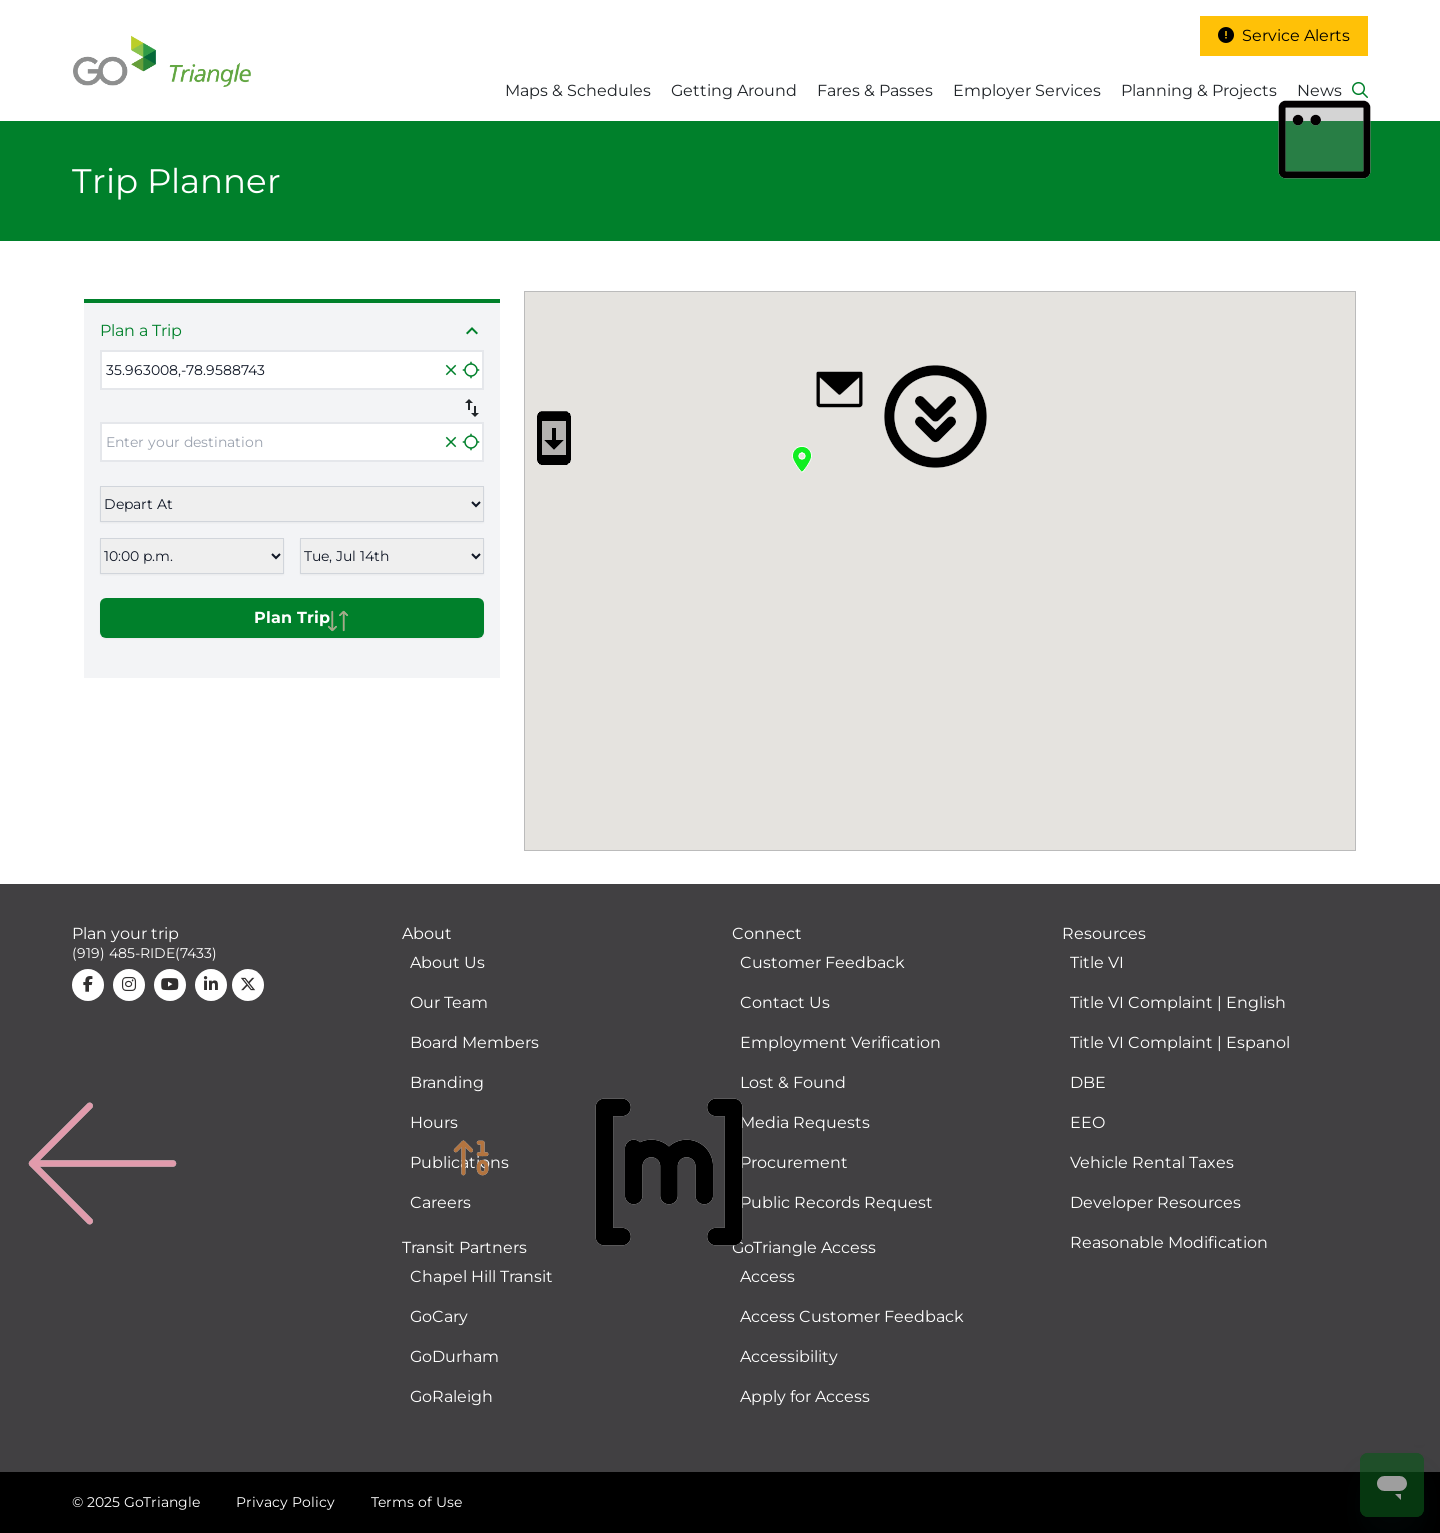  Describe the element at coordinates (473, 1158) in the screenshot. I see `sort numerically in descending order (high to low)` at that location.